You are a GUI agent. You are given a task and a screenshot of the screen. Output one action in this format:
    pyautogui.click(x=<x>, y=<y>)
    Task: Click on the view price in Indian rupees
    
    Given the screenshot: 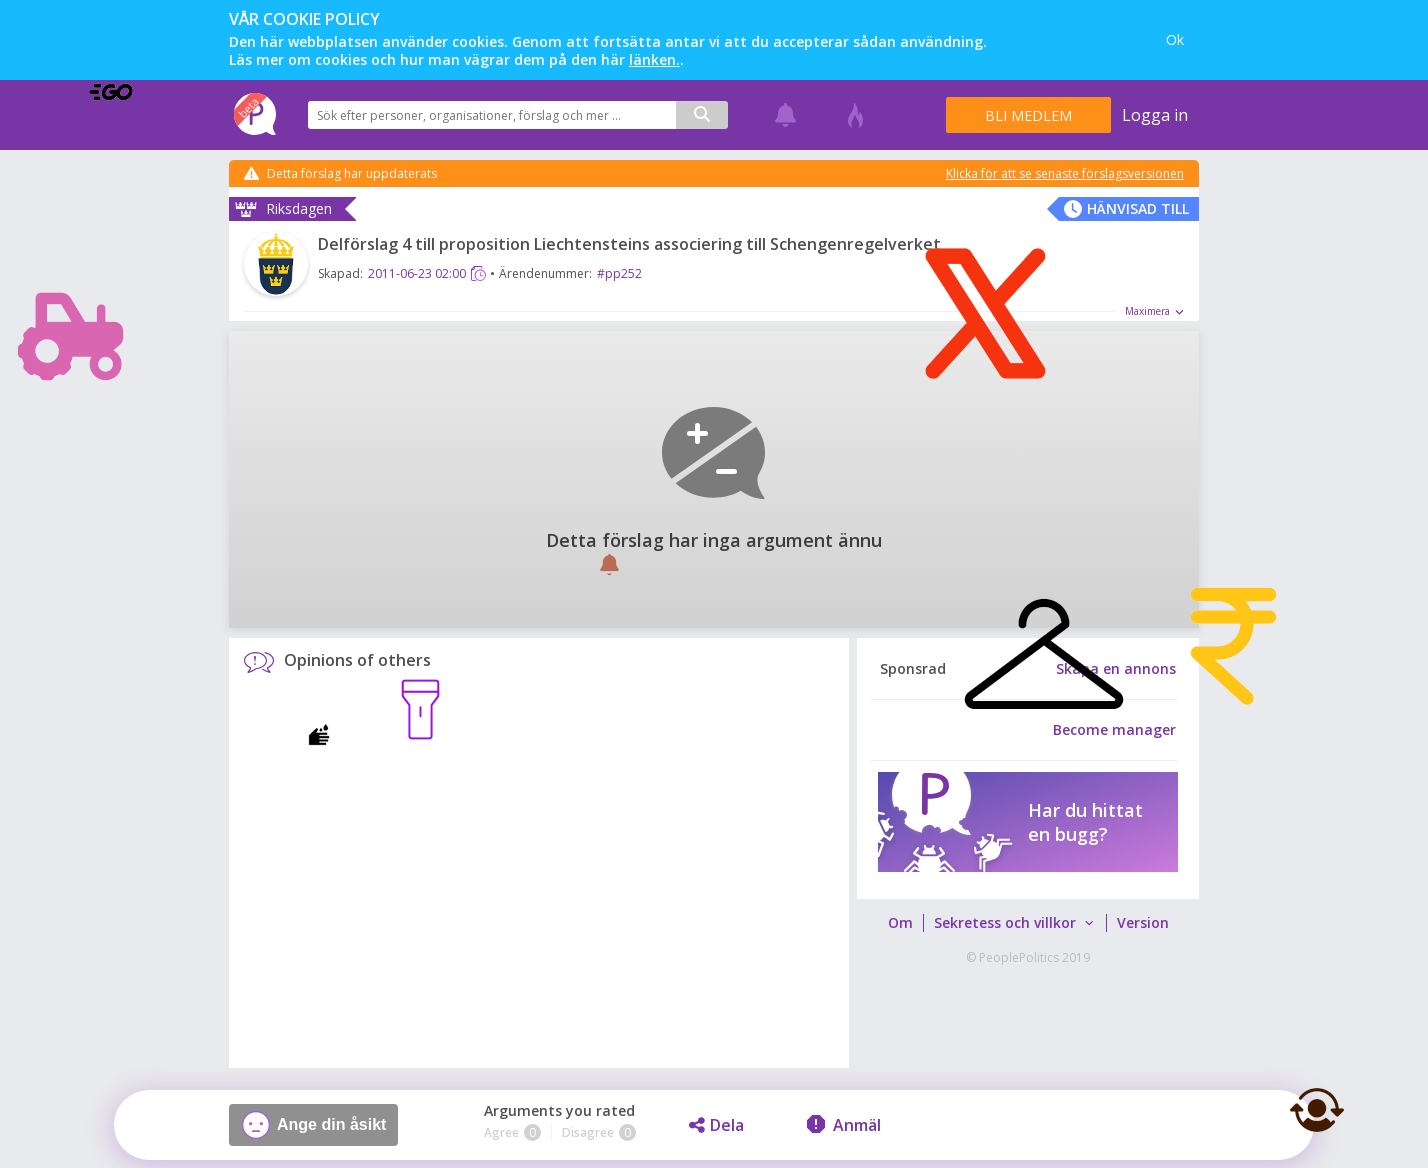 What is the action you would take?
    pyautogui.click(x=1229, y=644)
    